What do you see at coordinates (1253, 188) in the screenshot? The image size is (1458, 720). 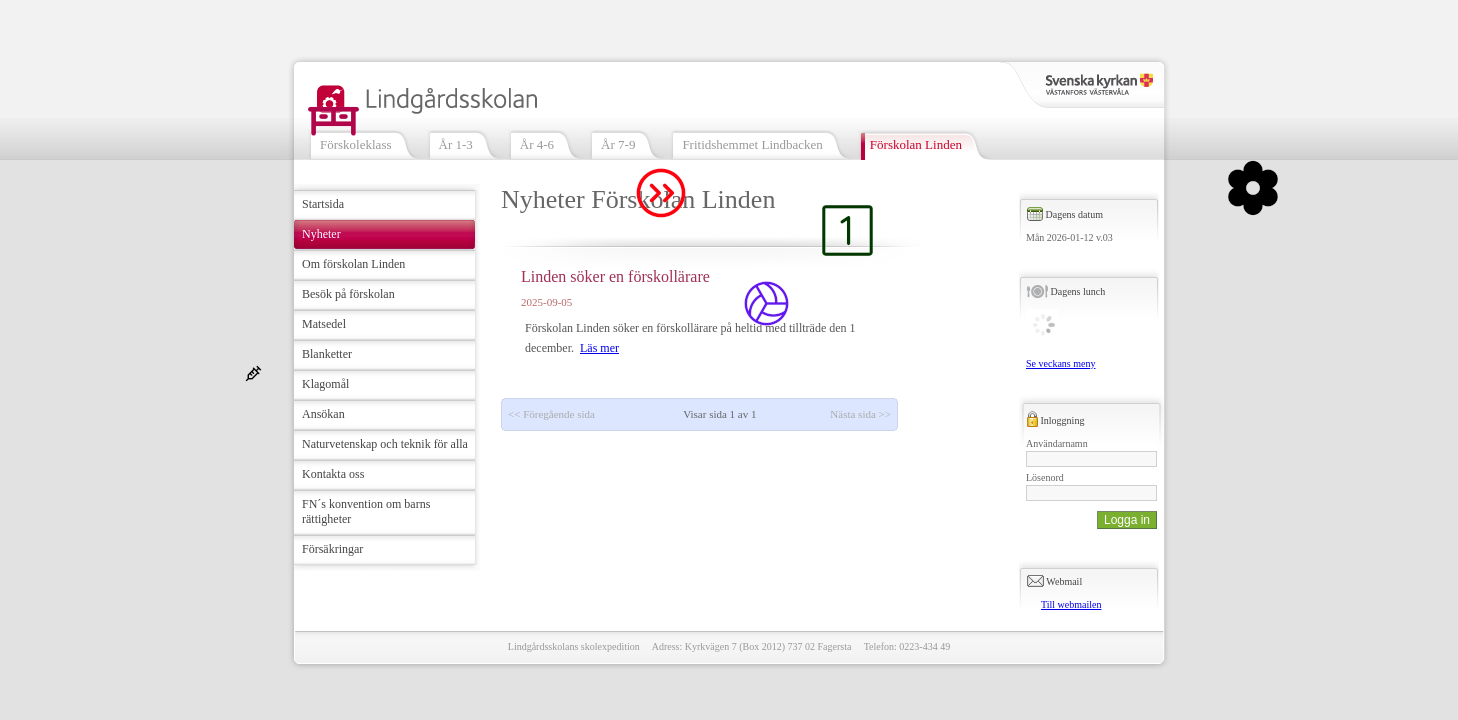 I see `access garden or plant care features` at bounding box center [1253, 188].